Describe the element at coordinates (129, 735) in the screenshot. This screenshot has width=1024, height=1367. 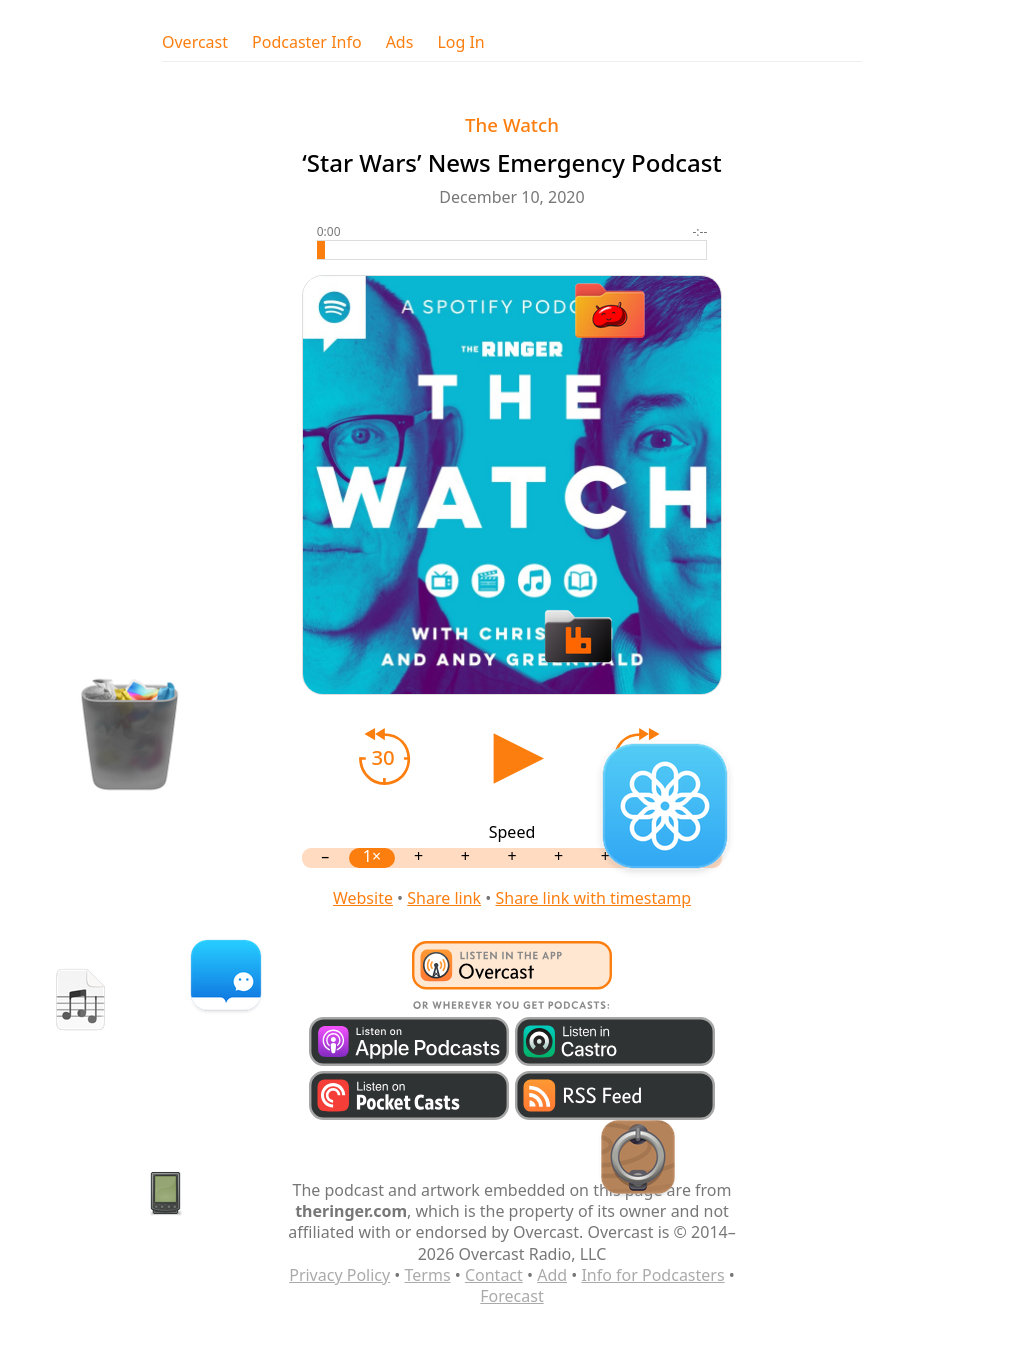
I see `trash bin with items ready to be emptied` at that location.